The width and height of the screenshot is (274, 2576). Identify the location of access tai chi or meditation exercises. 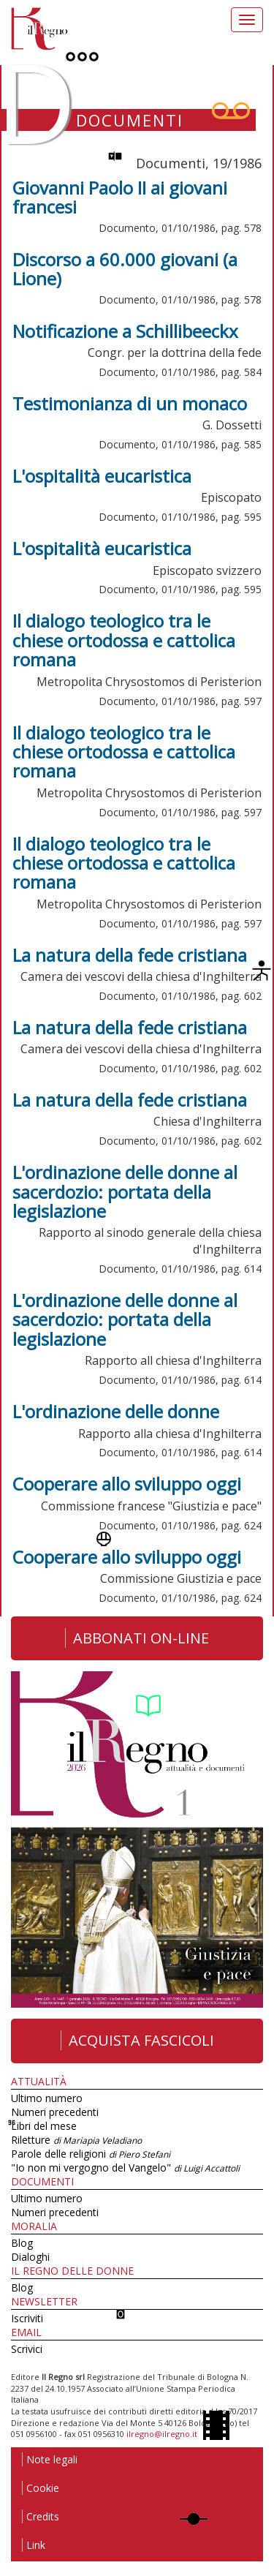
(262, 971).